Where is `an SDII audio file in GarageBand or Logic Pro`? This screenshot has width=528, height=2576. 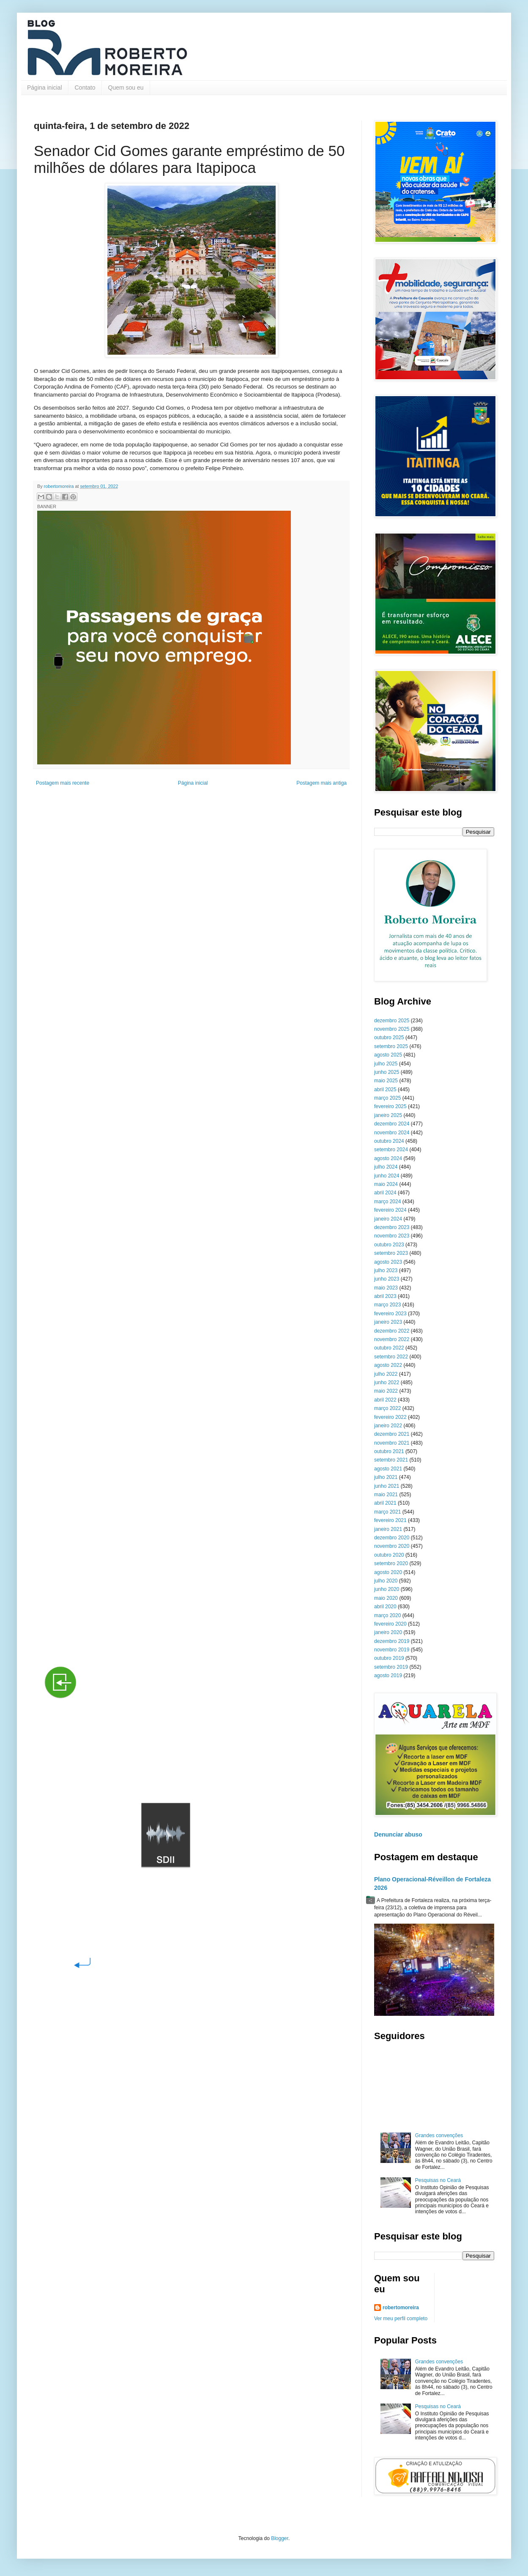 an SDII audio file in GarageBand or Logic Pro is located at coordinates (166, 1837).